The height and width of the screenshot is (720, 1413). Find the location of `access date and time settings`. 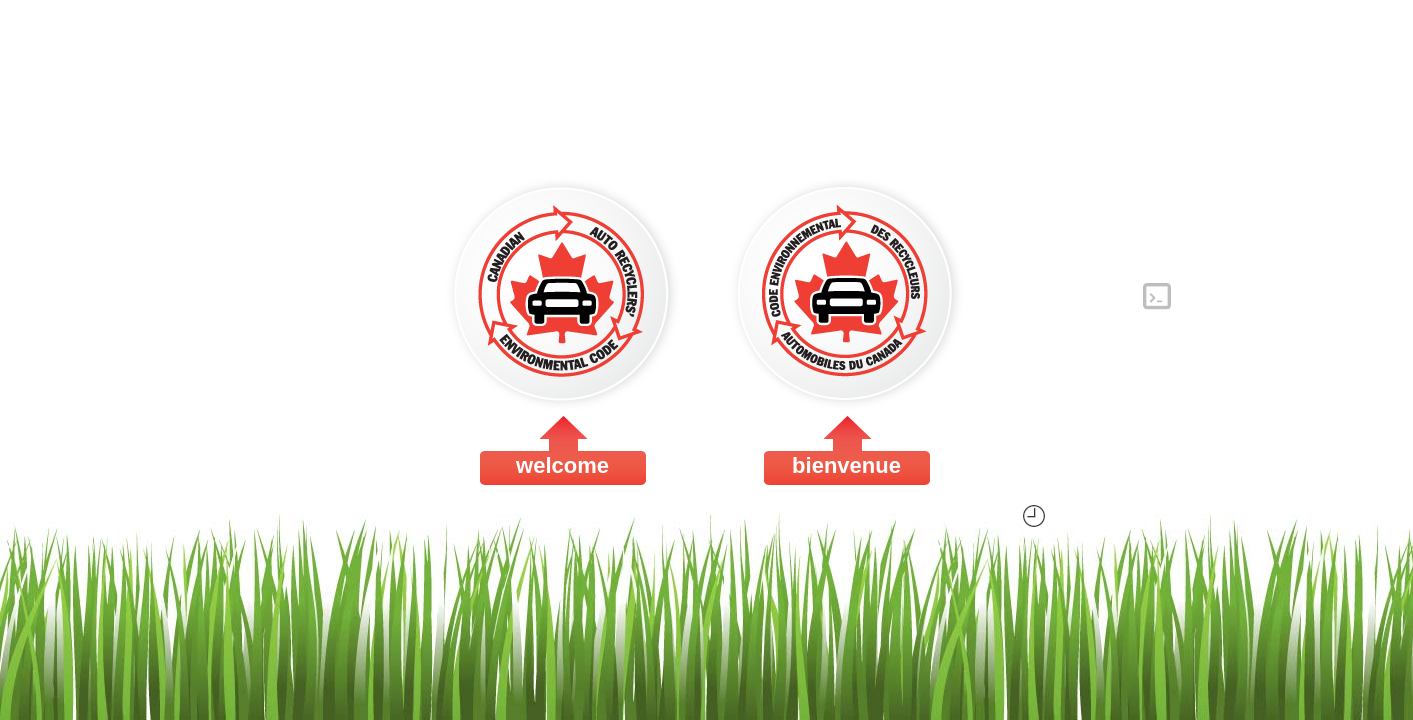

access date and time settings is located at coordinates (1034, 516).